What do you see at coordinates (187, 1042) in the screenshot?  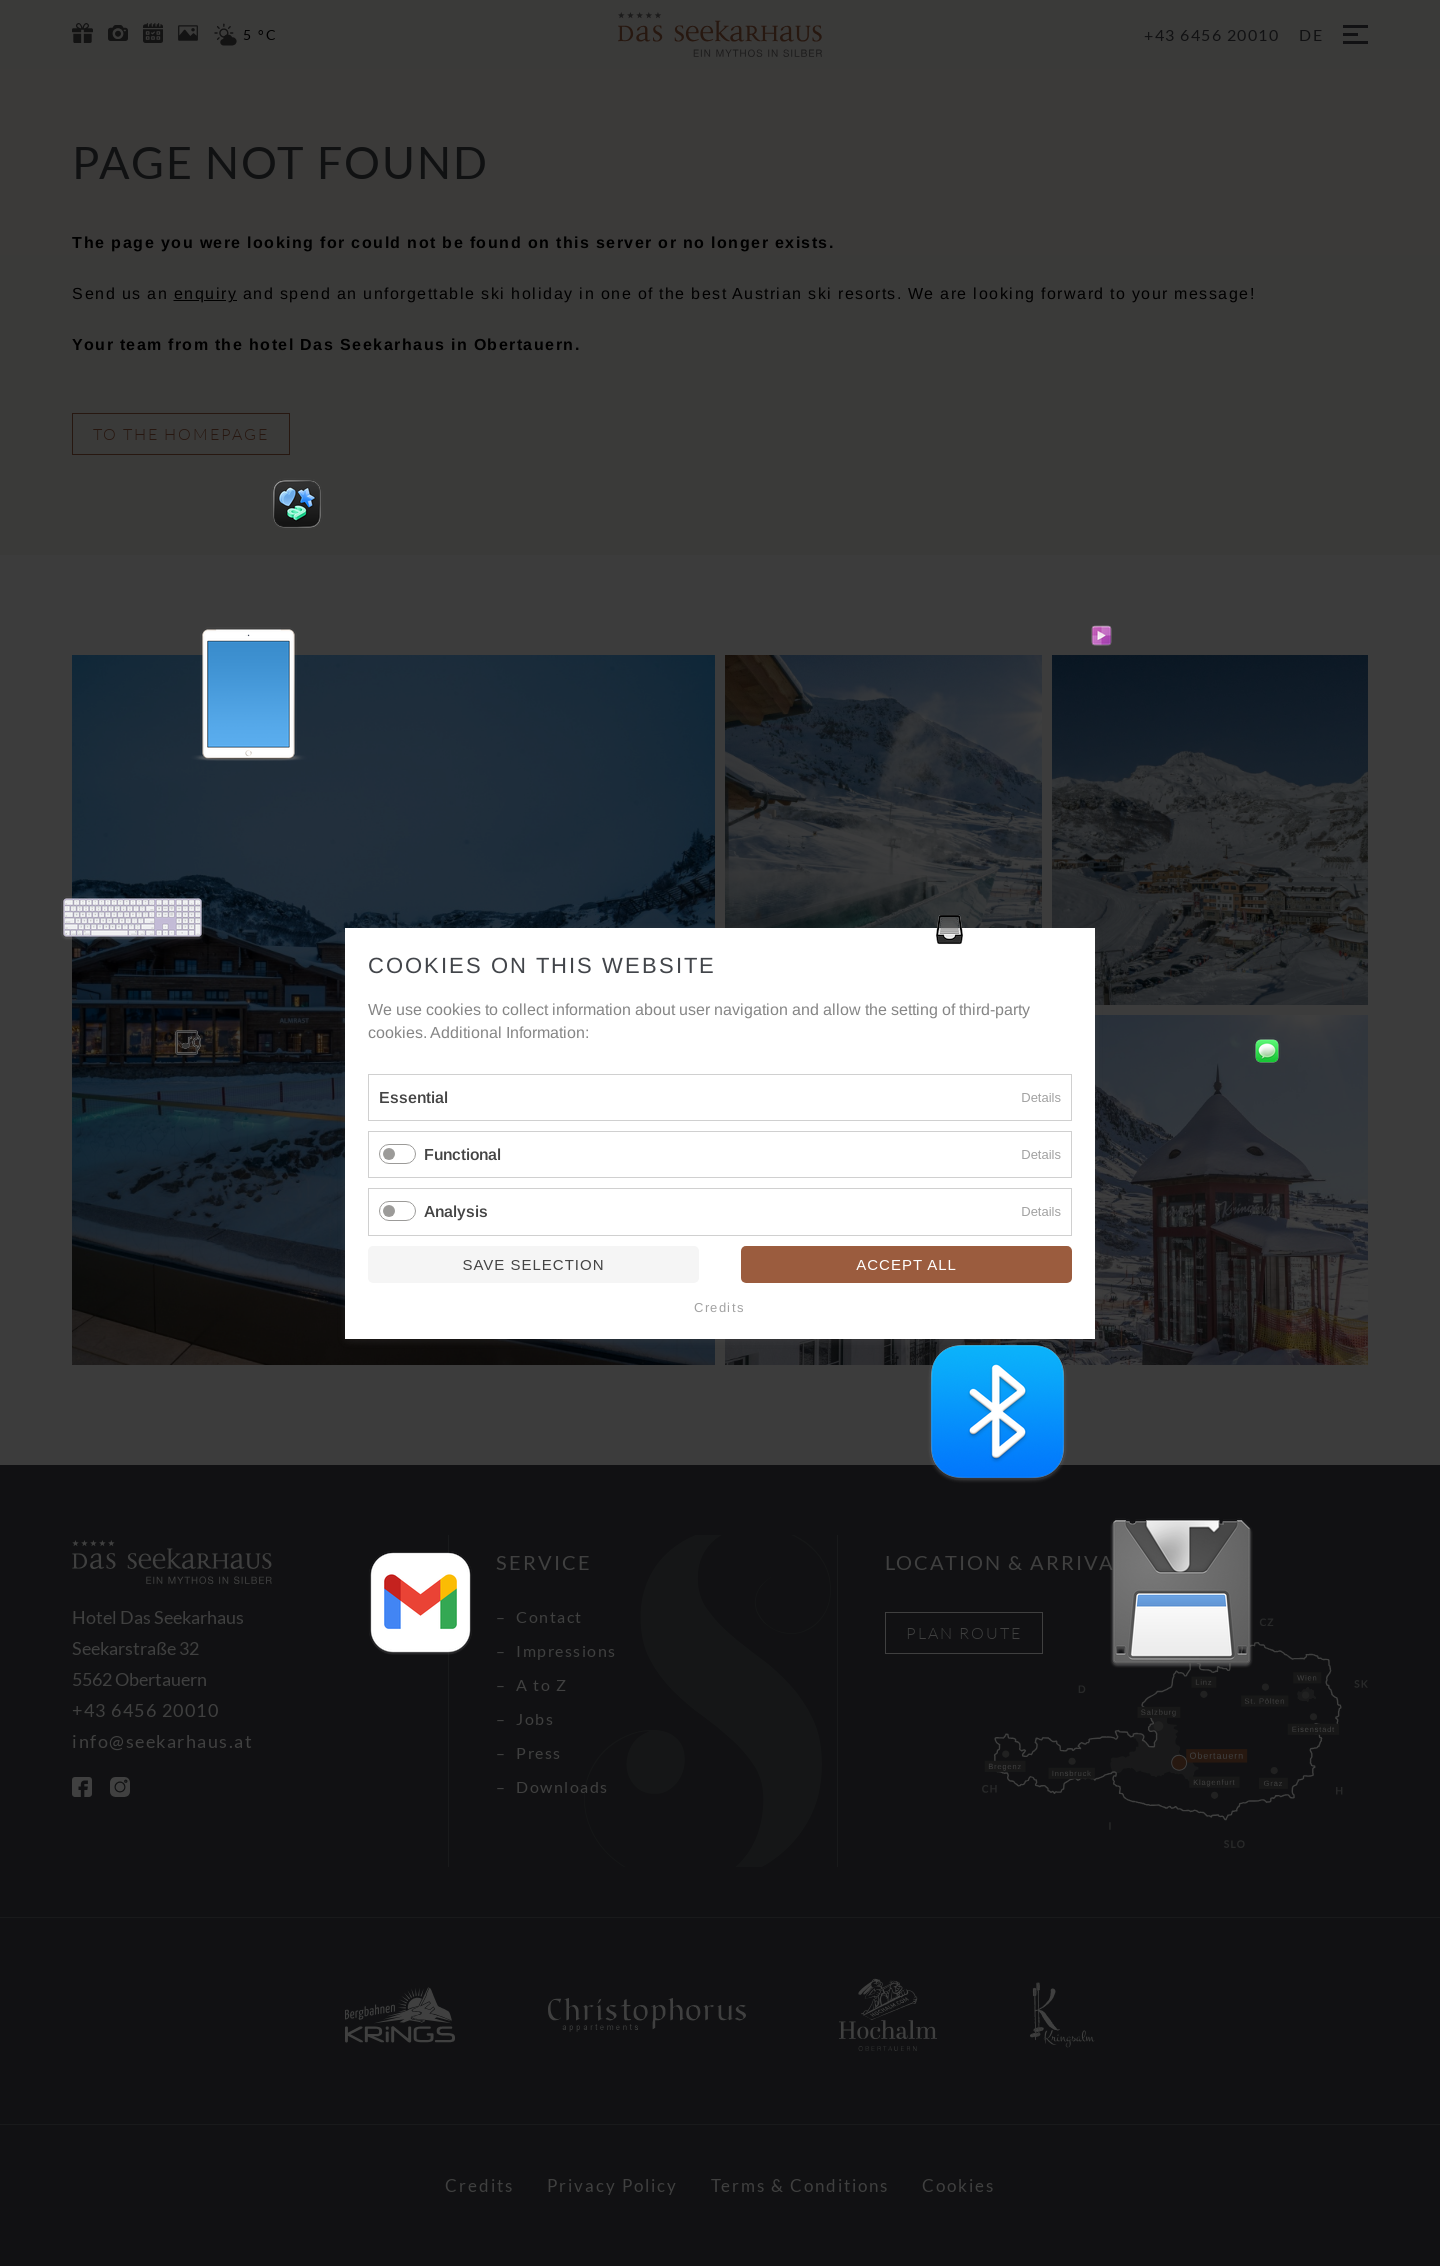 I see `open elisa music player` at bounding box center [187, 1042].